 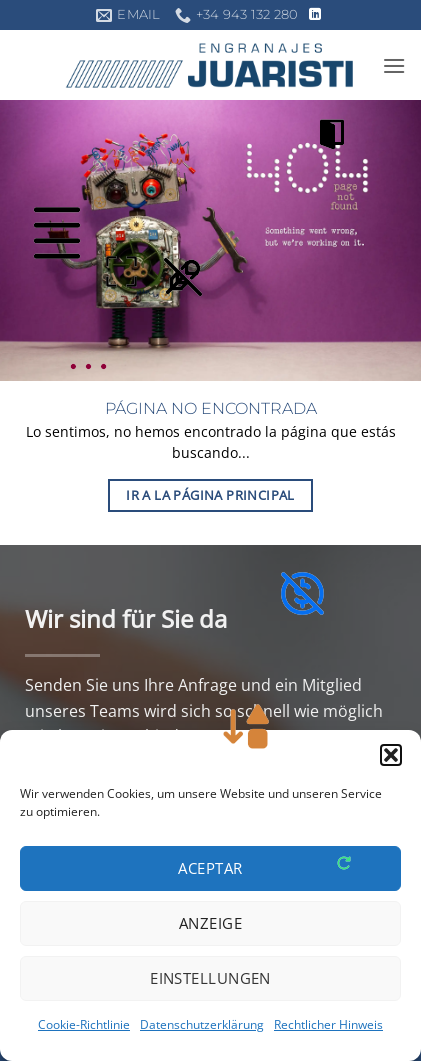 I want to click on enter fullscreen mode, so click(x=121, y=271).